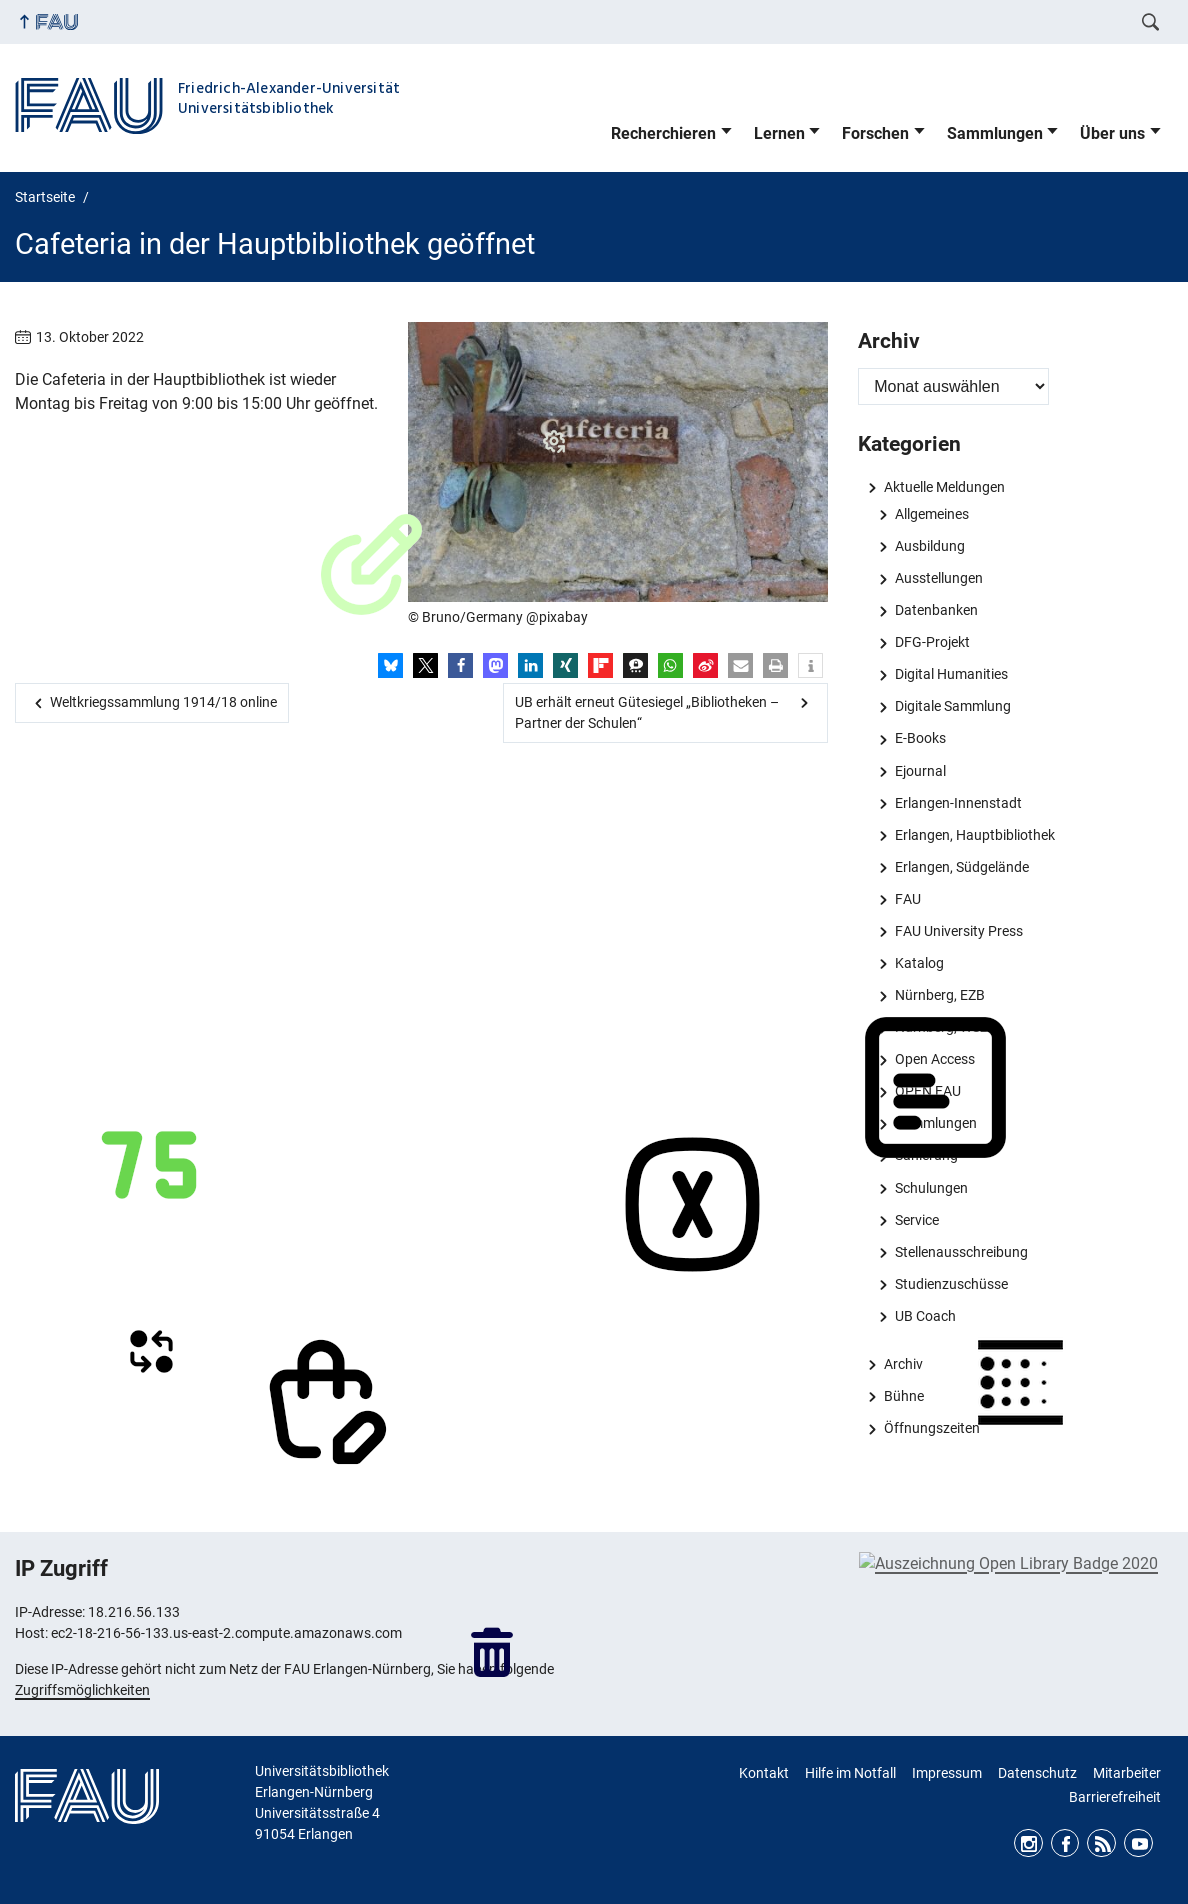 This screenshot has width=1188, height=1904. What do you see at coordinates (935, 1087) in the screenshot?
I see `align content to bottom-left of container` at bounding box center [935, 1087].